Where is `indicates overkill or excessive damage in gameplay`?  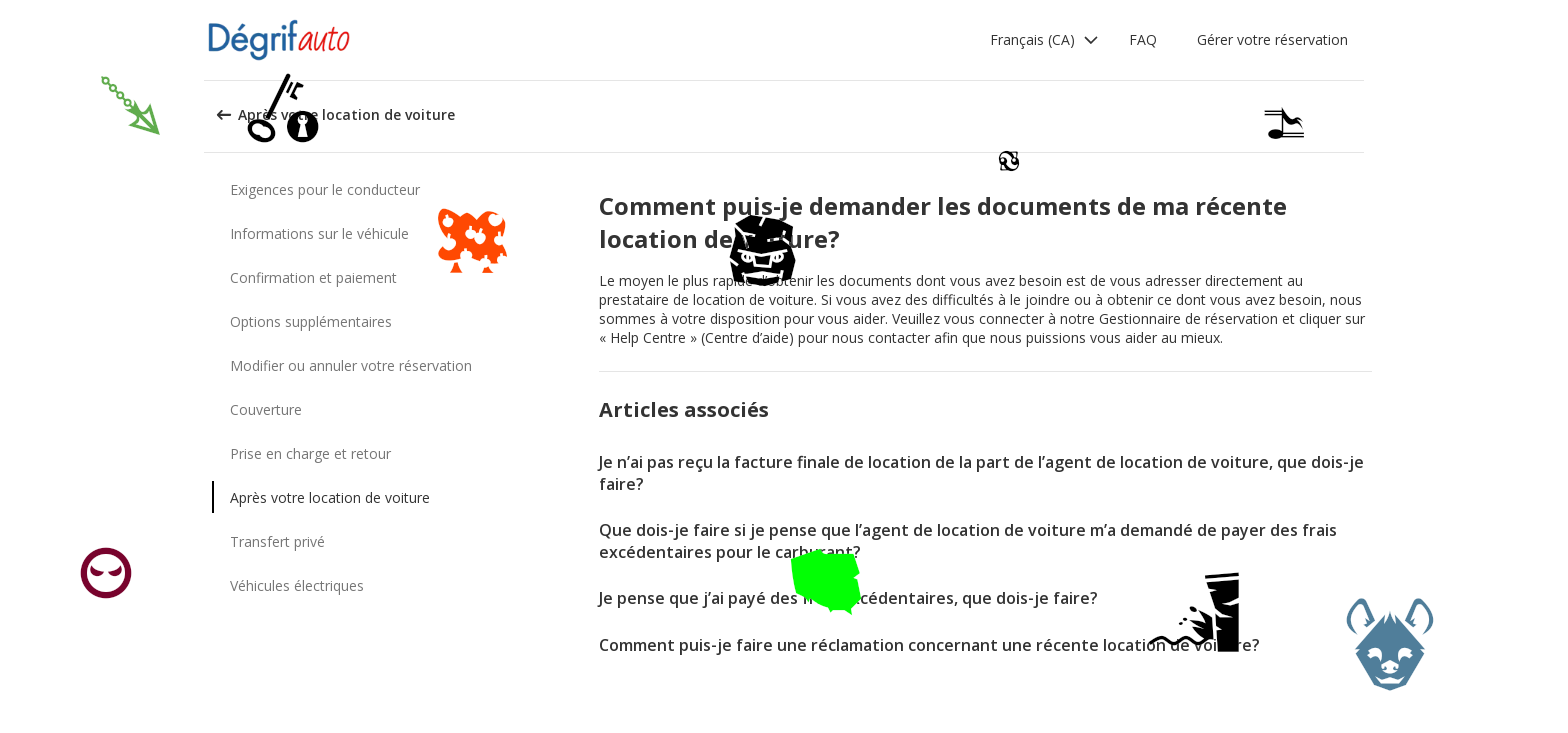
indicates overkill or excessive damage in gameplay is located at coordinates (106, 573).